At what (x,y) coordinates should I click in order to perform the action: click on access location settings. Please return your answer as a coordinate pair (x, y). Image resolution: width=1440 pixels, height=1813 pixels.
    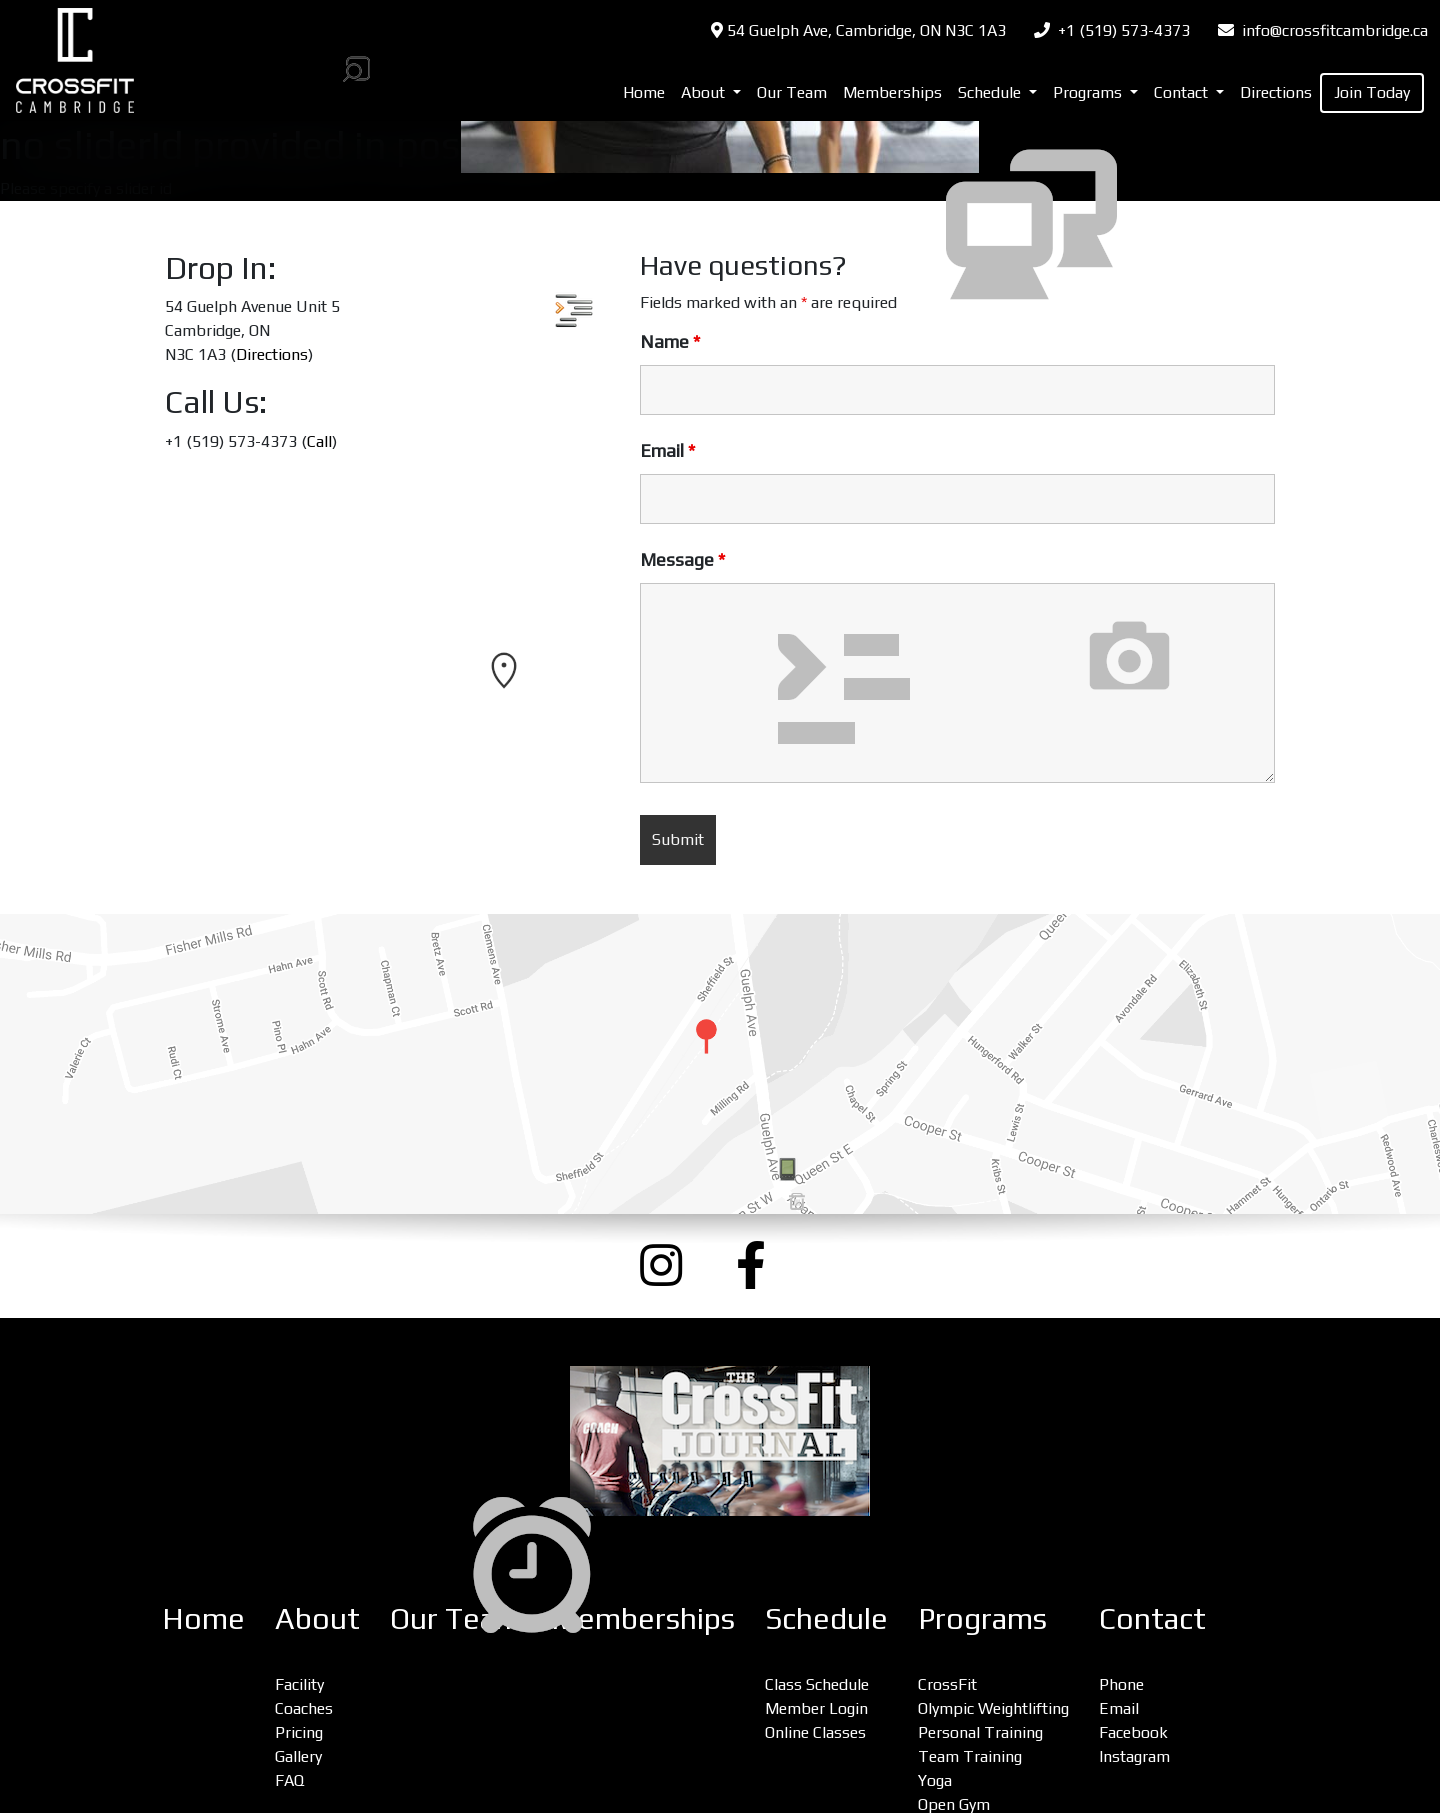
    Looking at the image, I should click on (504, 670).